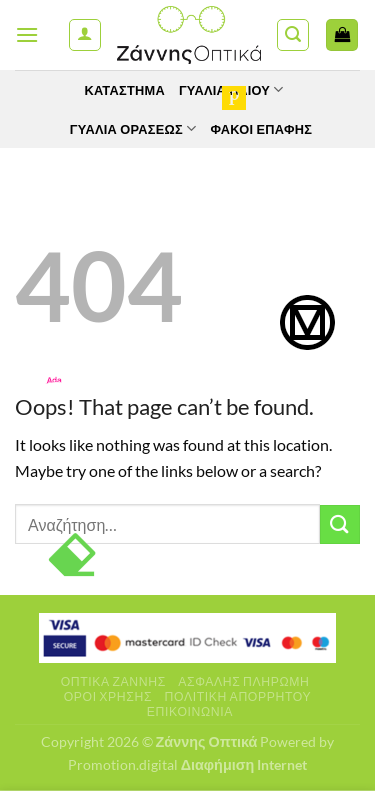 Image resolution: width=375 pixels, height=791 pixels. I want to click on link to Publons researcher profile, so click(234, 98).